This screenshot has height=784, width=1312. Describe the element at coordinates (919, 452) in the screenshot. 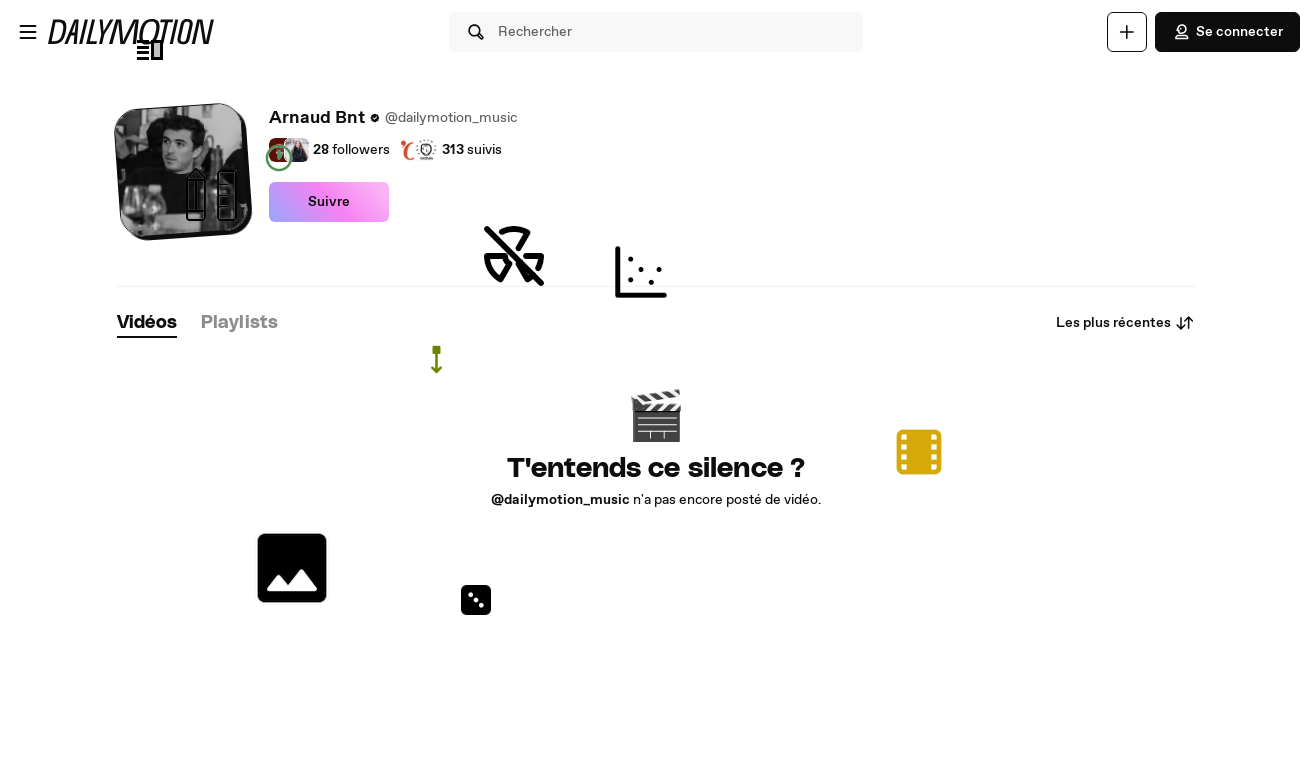

I see `access video or movie content` at that location.